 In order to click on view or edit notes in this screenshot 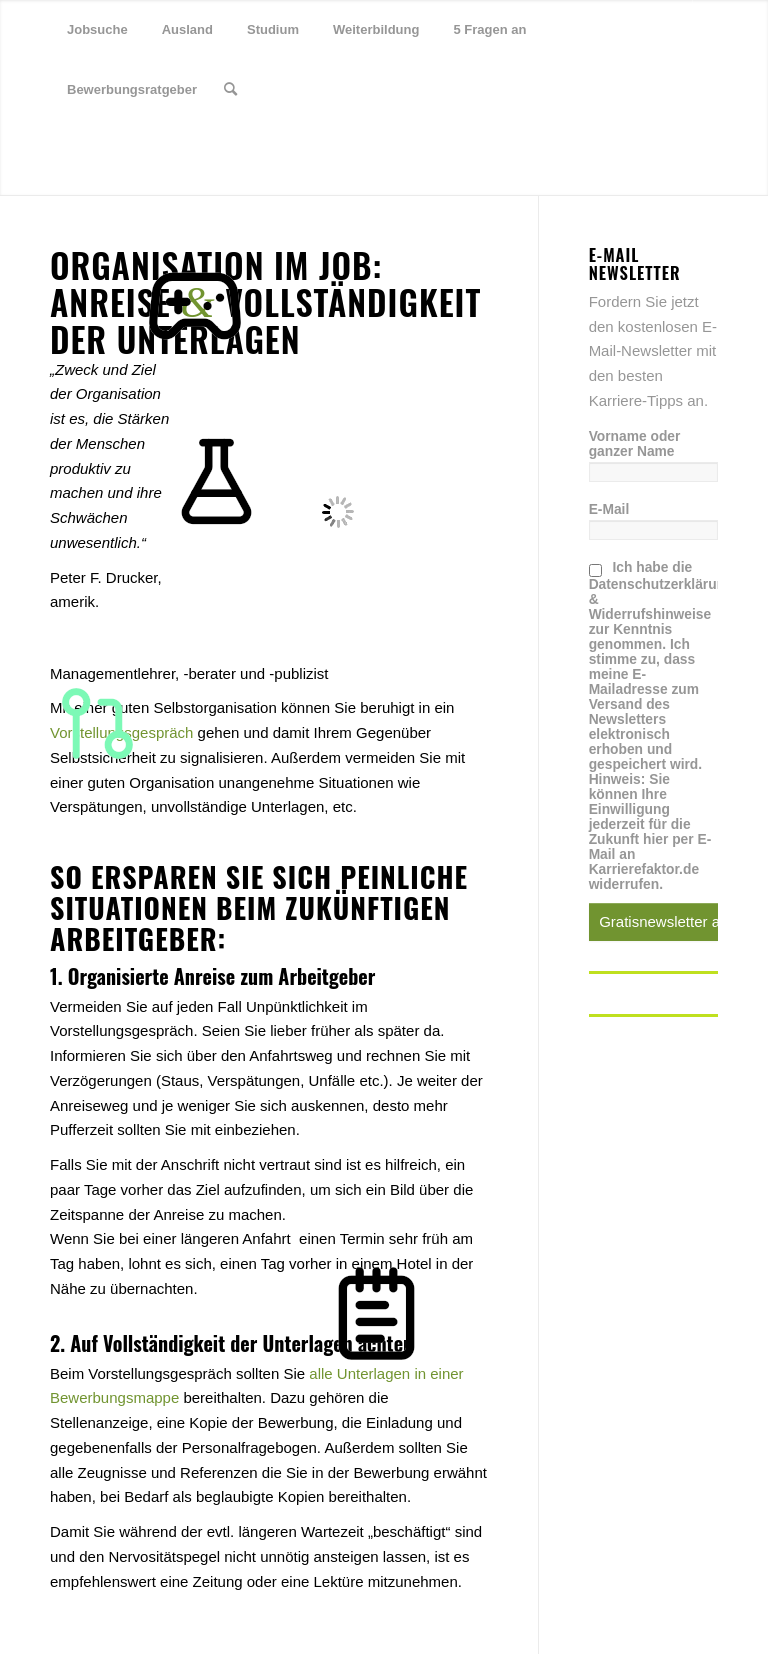, I will do `click(376, 1313)`.